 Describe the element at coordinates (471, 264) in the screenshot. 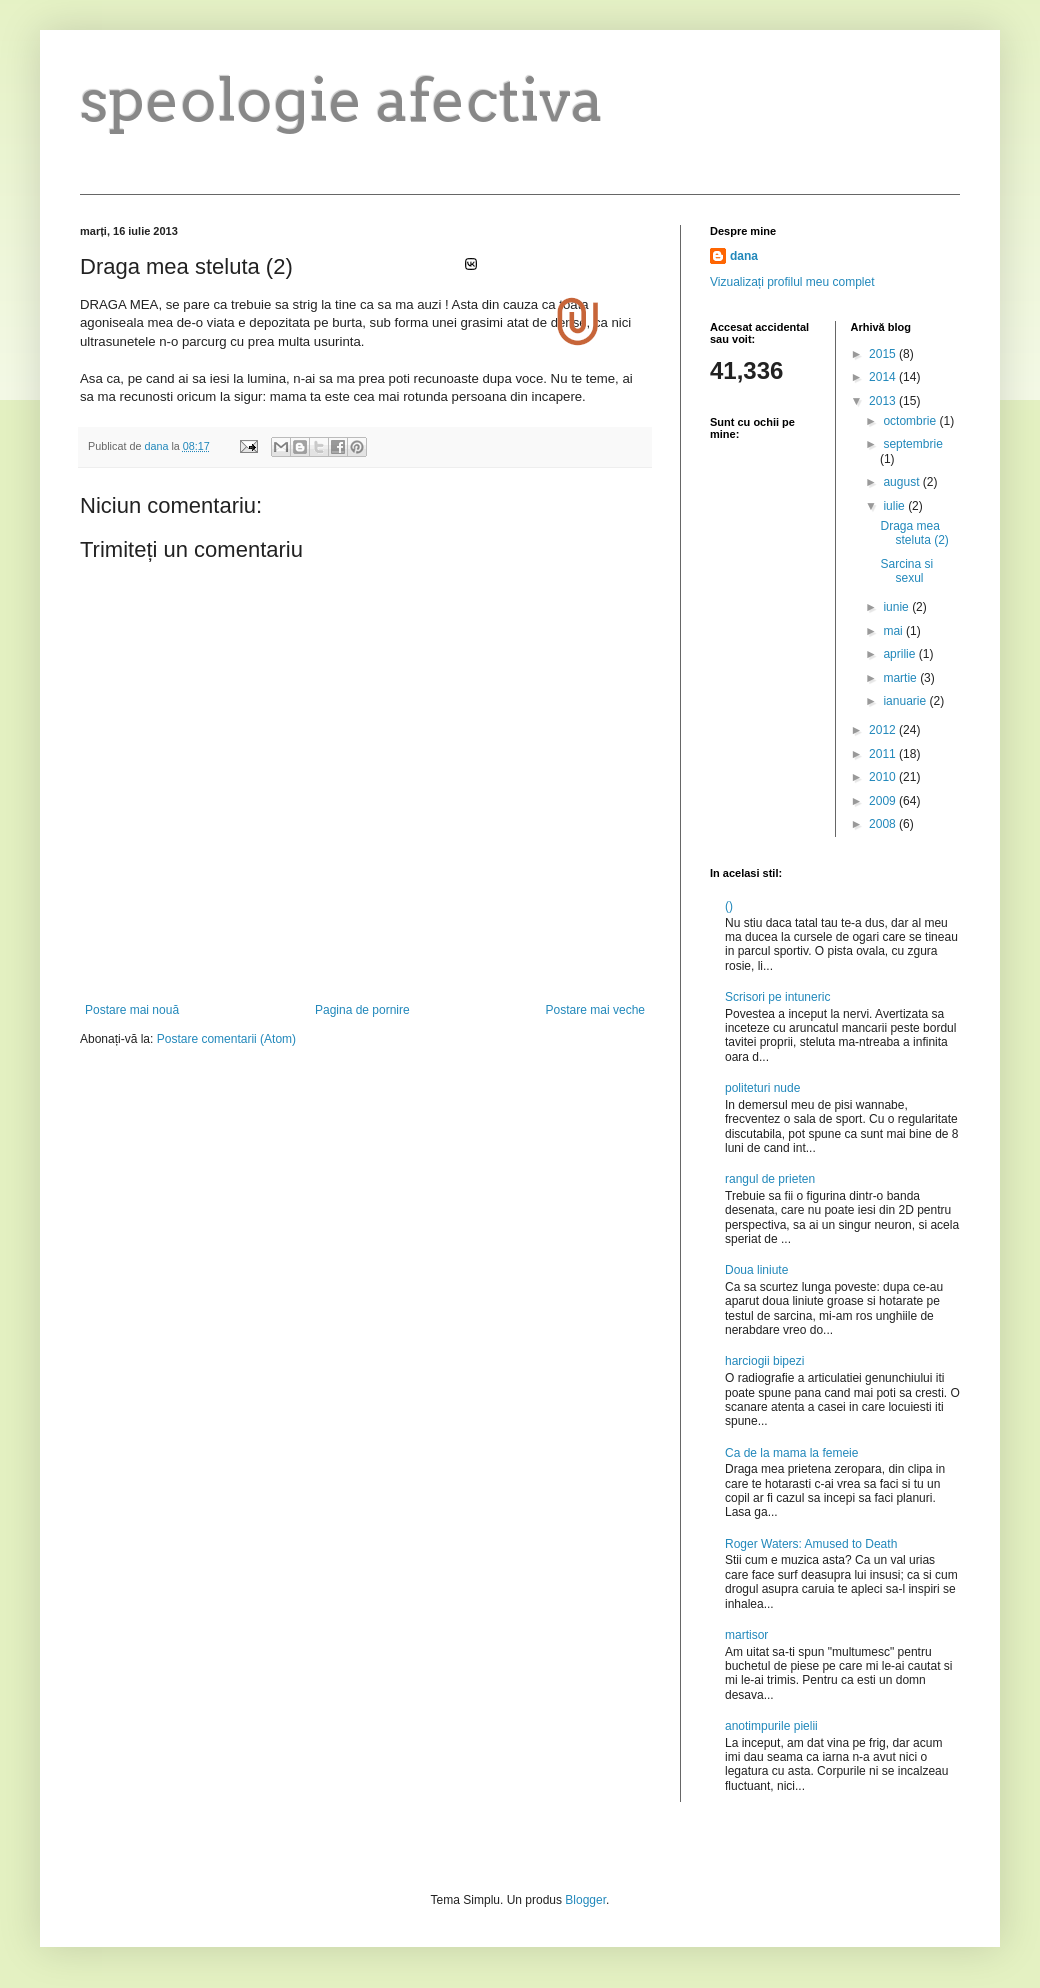

I see `open VKontakte app` at that location.